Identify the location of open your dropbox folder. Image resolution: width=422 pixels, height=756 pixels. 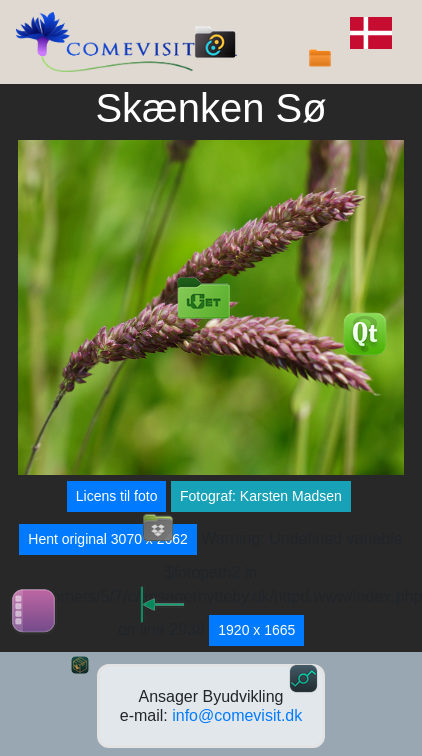
(158, 527).